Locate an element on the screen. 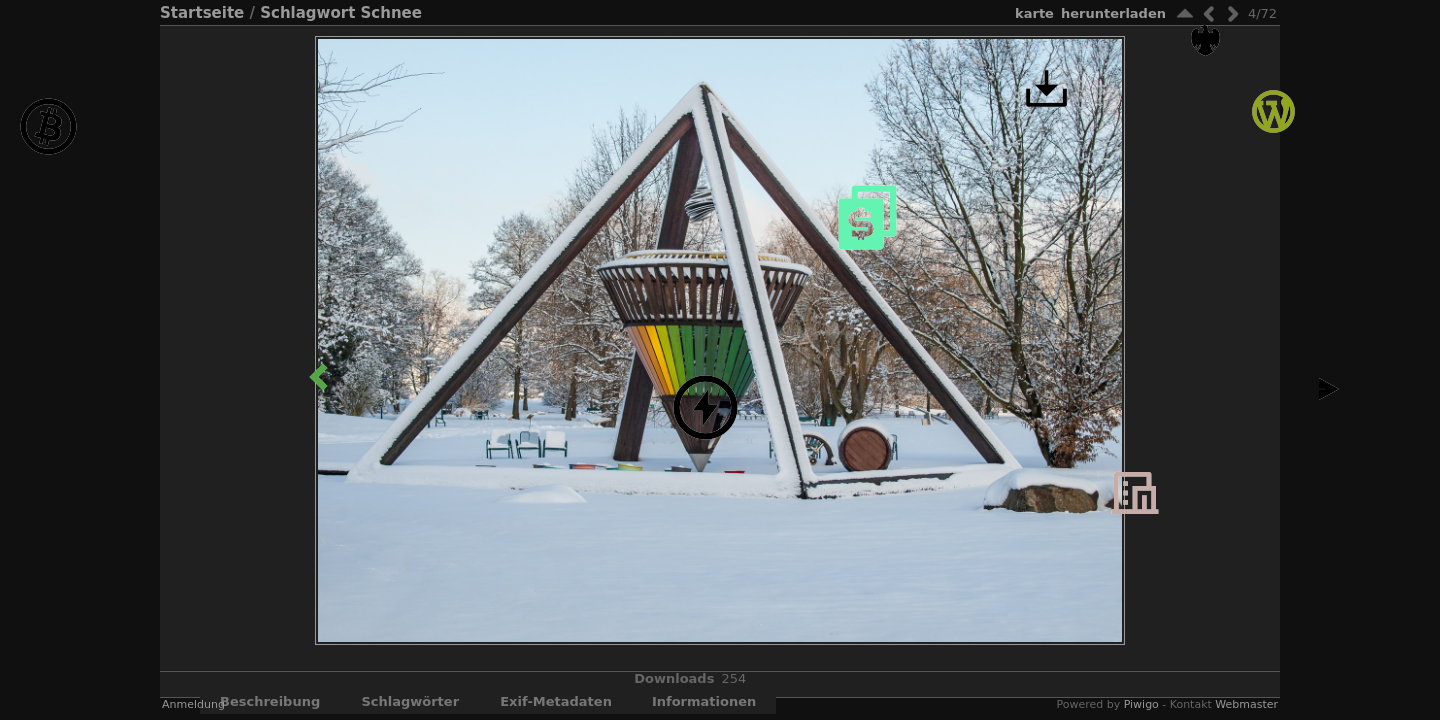  view currency or financial documents is located at coordinates (867, 217).